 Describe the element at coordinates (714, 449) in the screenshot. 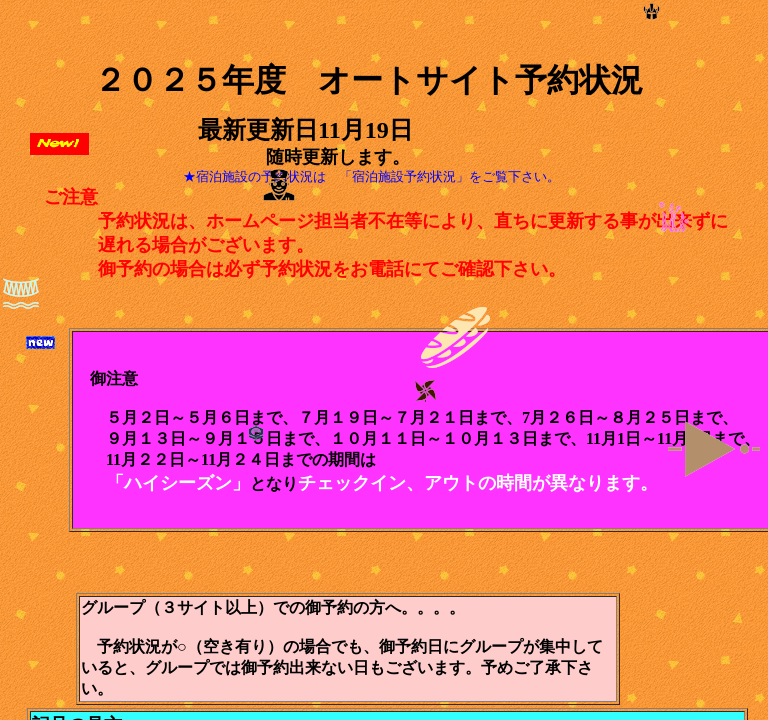

I see `represents a NOT logic gate in circuit design` at that location.